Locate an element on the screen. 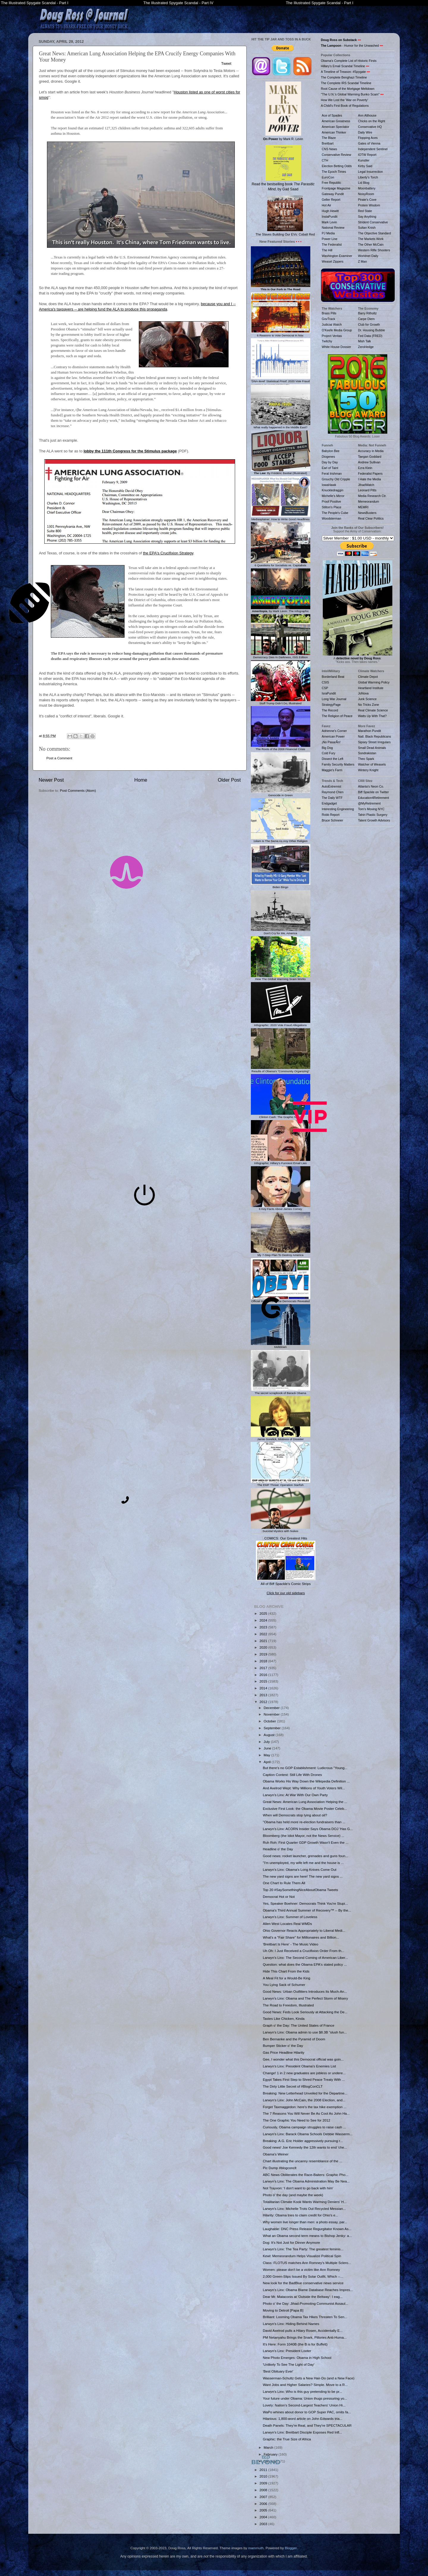  open D&D Beyond app or website is located at coordinates (266, 2460).